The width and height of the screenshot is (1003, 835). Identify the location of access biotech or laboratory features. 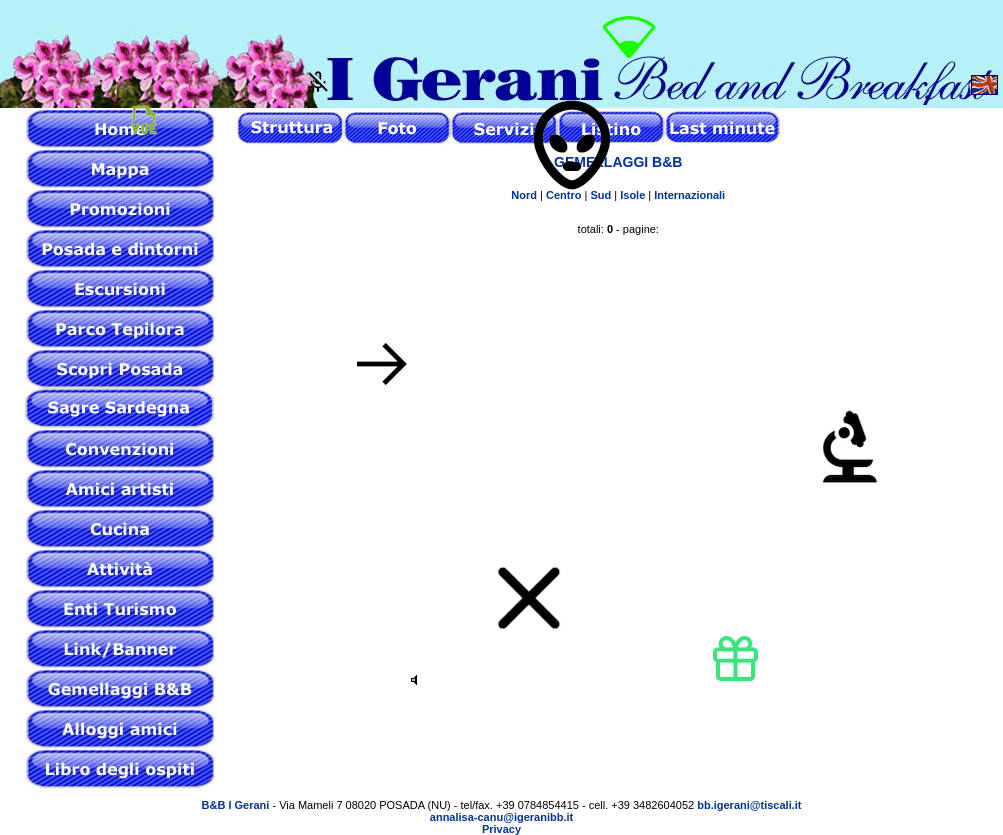
(850, 448).